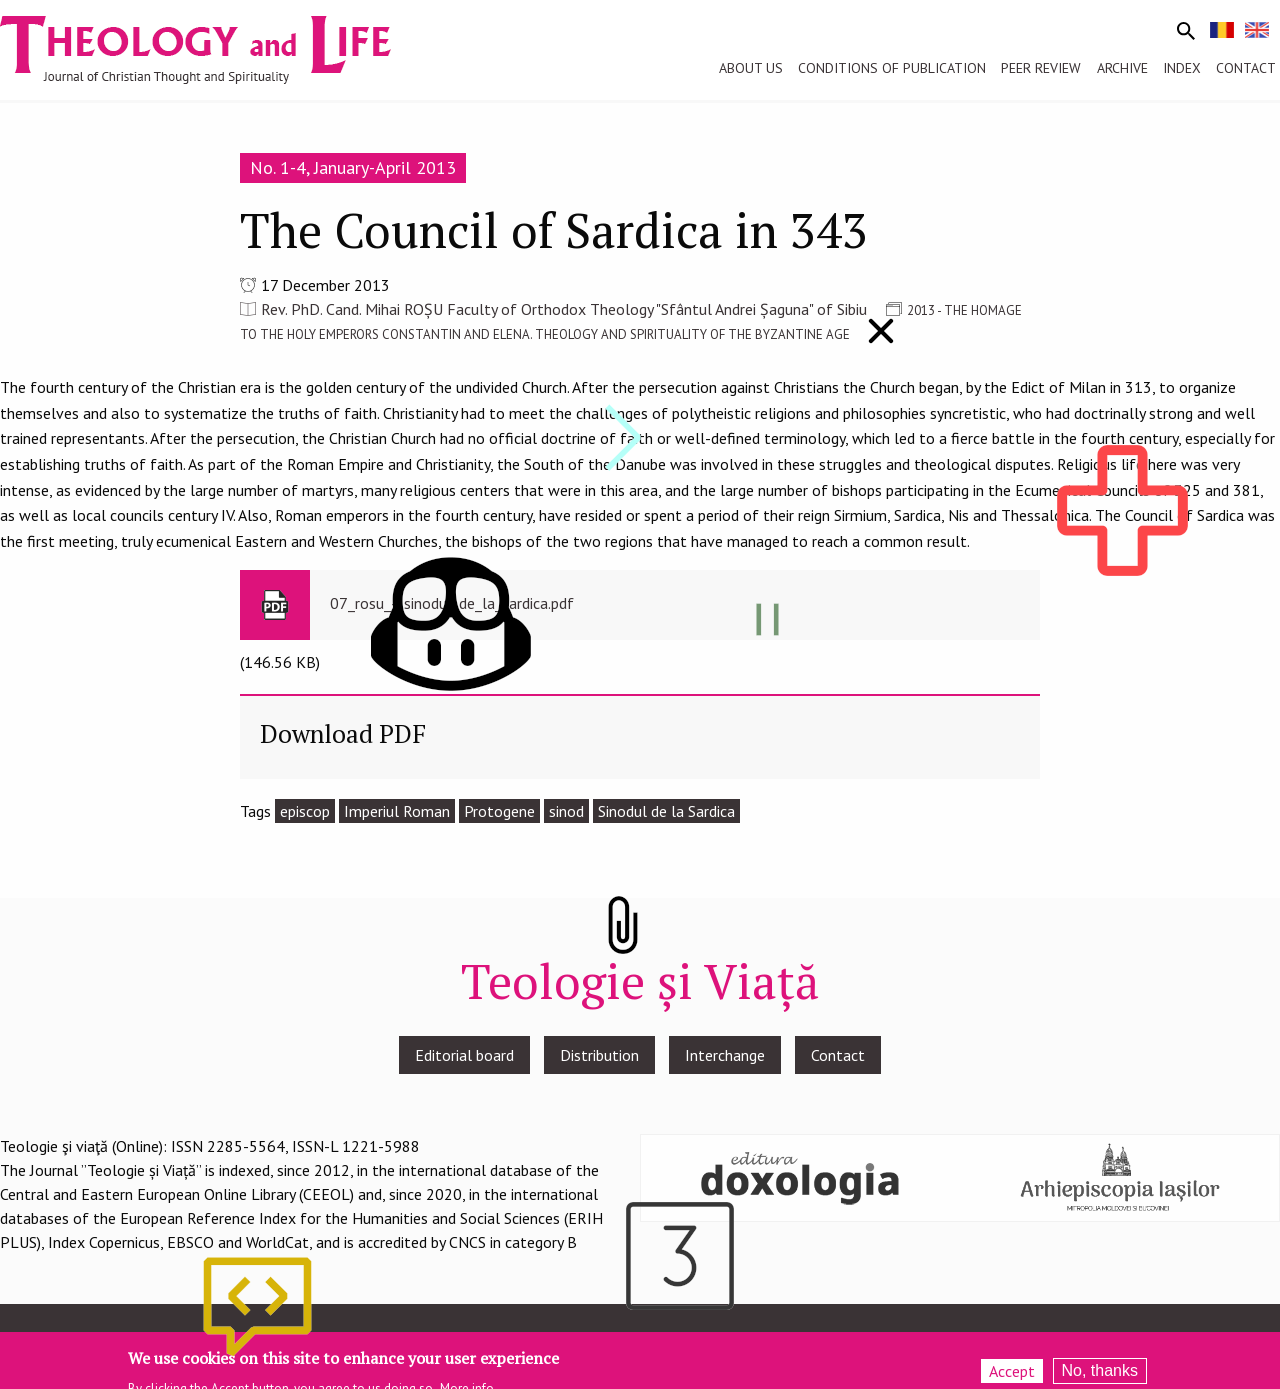  Describe the element at coordinates (767, 619) in the screenshot. I see `pause debugging session` at that location.